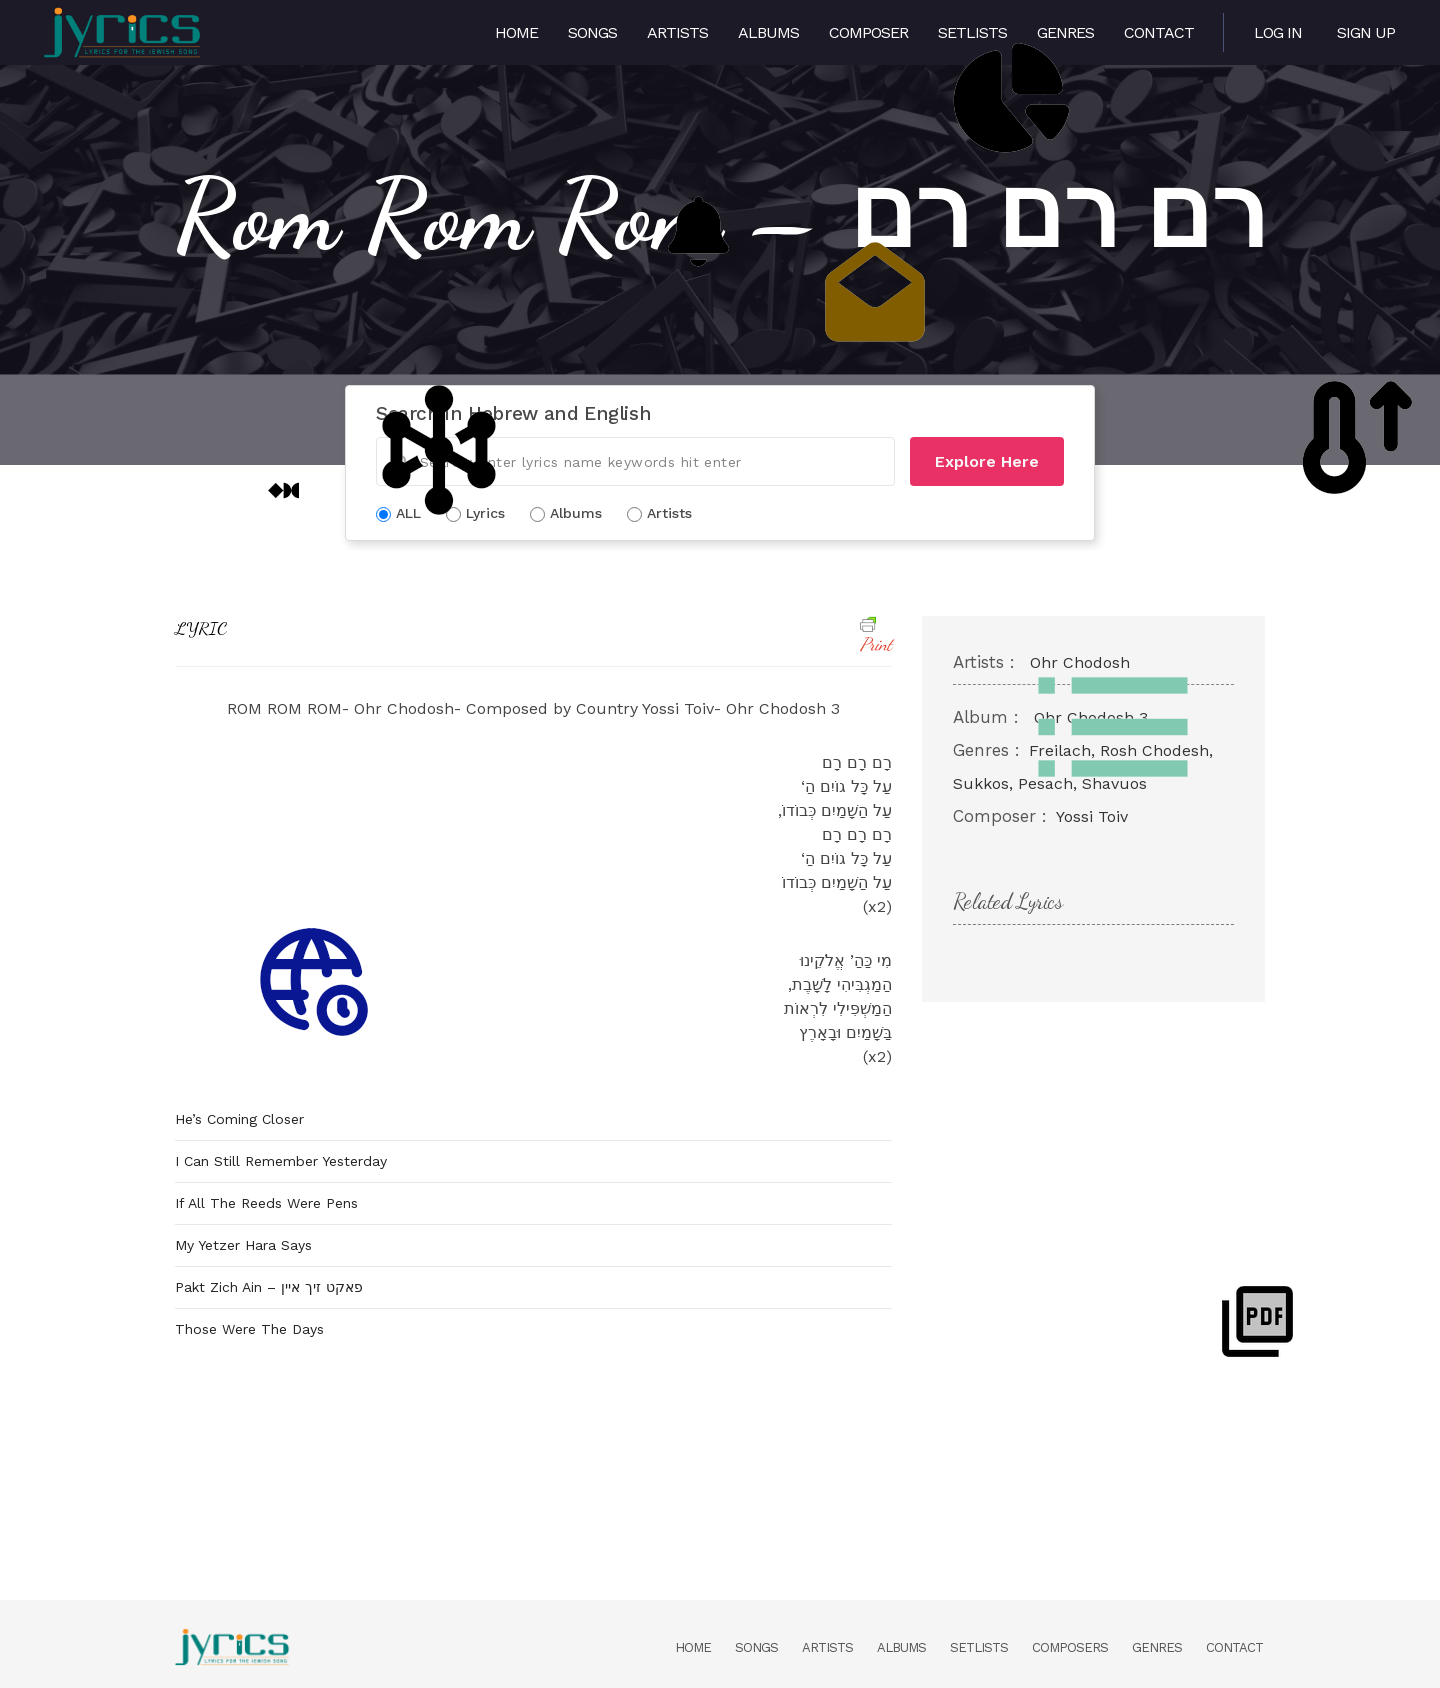 This screenshot has width=1440, height=1688. I want to click on view notifications, so click(698, 231).